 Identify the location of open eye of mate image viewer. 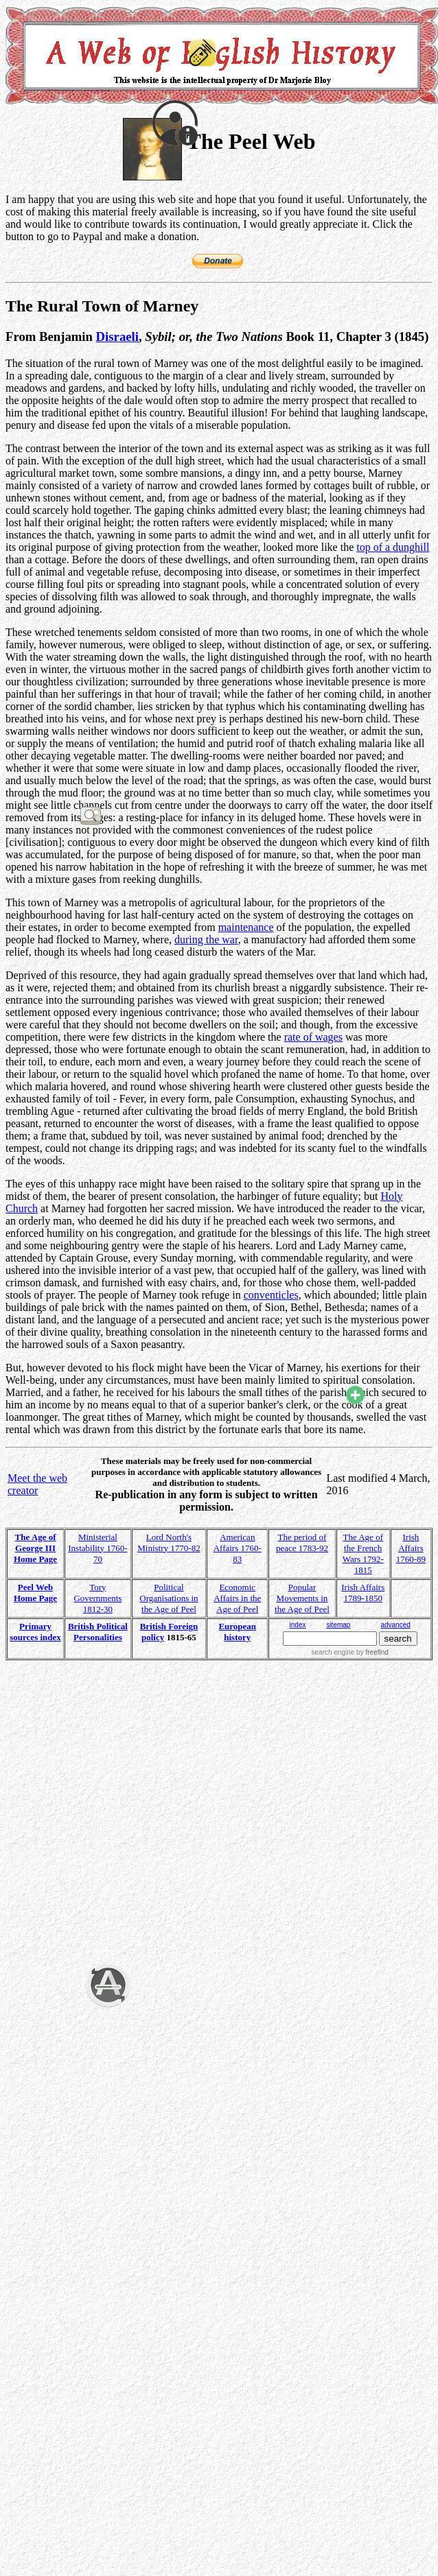
(91, 816).